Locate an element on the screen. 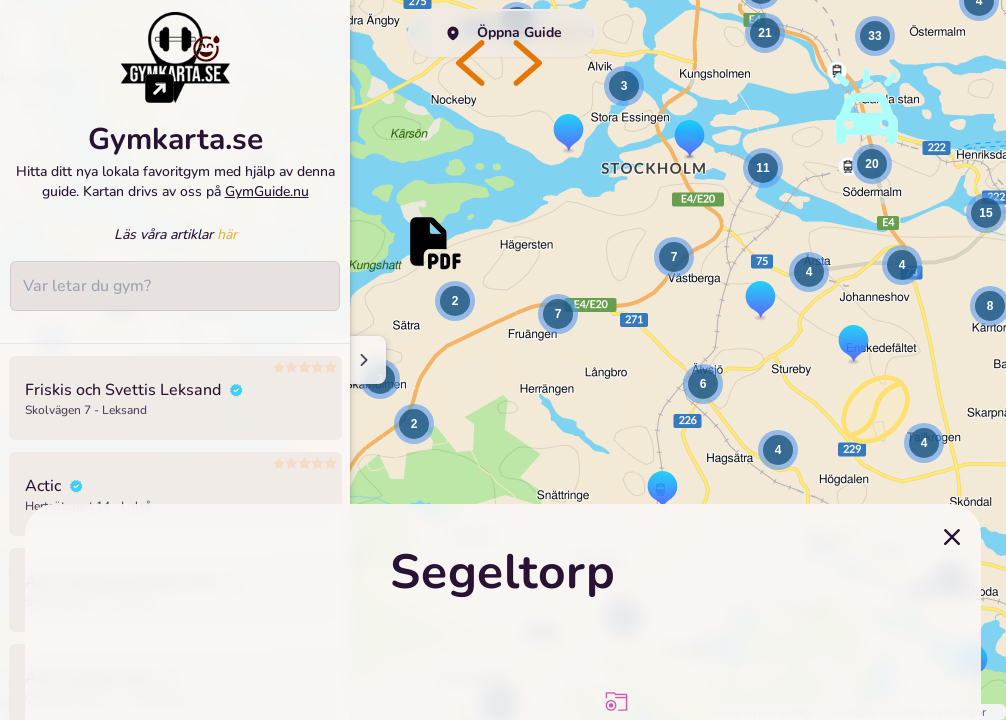  indicates vehicle is currently active or running is located at coordinates (866, 108).